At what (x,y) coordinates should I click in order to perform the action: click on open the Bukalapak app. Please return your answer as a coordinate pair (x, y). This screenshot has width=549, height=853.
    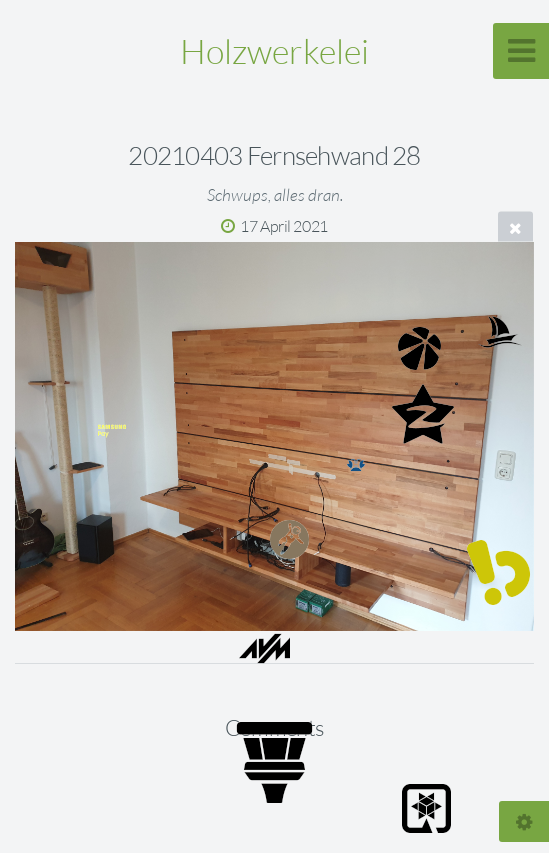
    Looking at the image, I should click on (498, 572).